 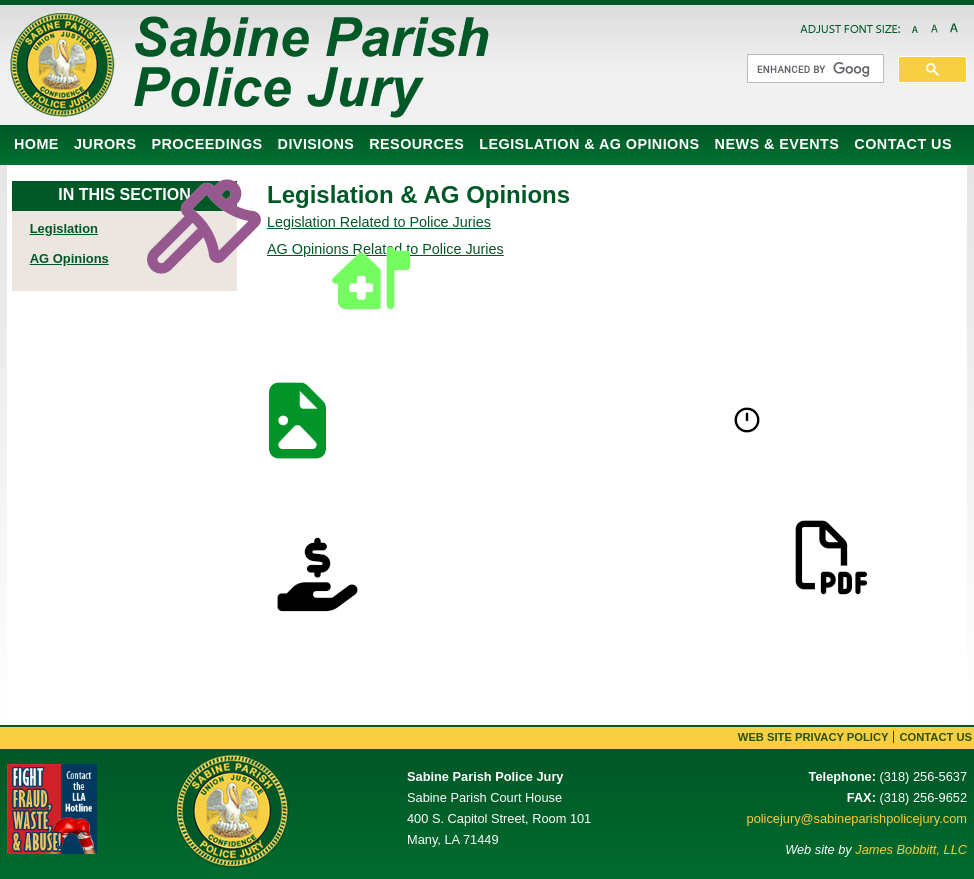 I want to click on make a payment or donation, so click(x=317, y=575).